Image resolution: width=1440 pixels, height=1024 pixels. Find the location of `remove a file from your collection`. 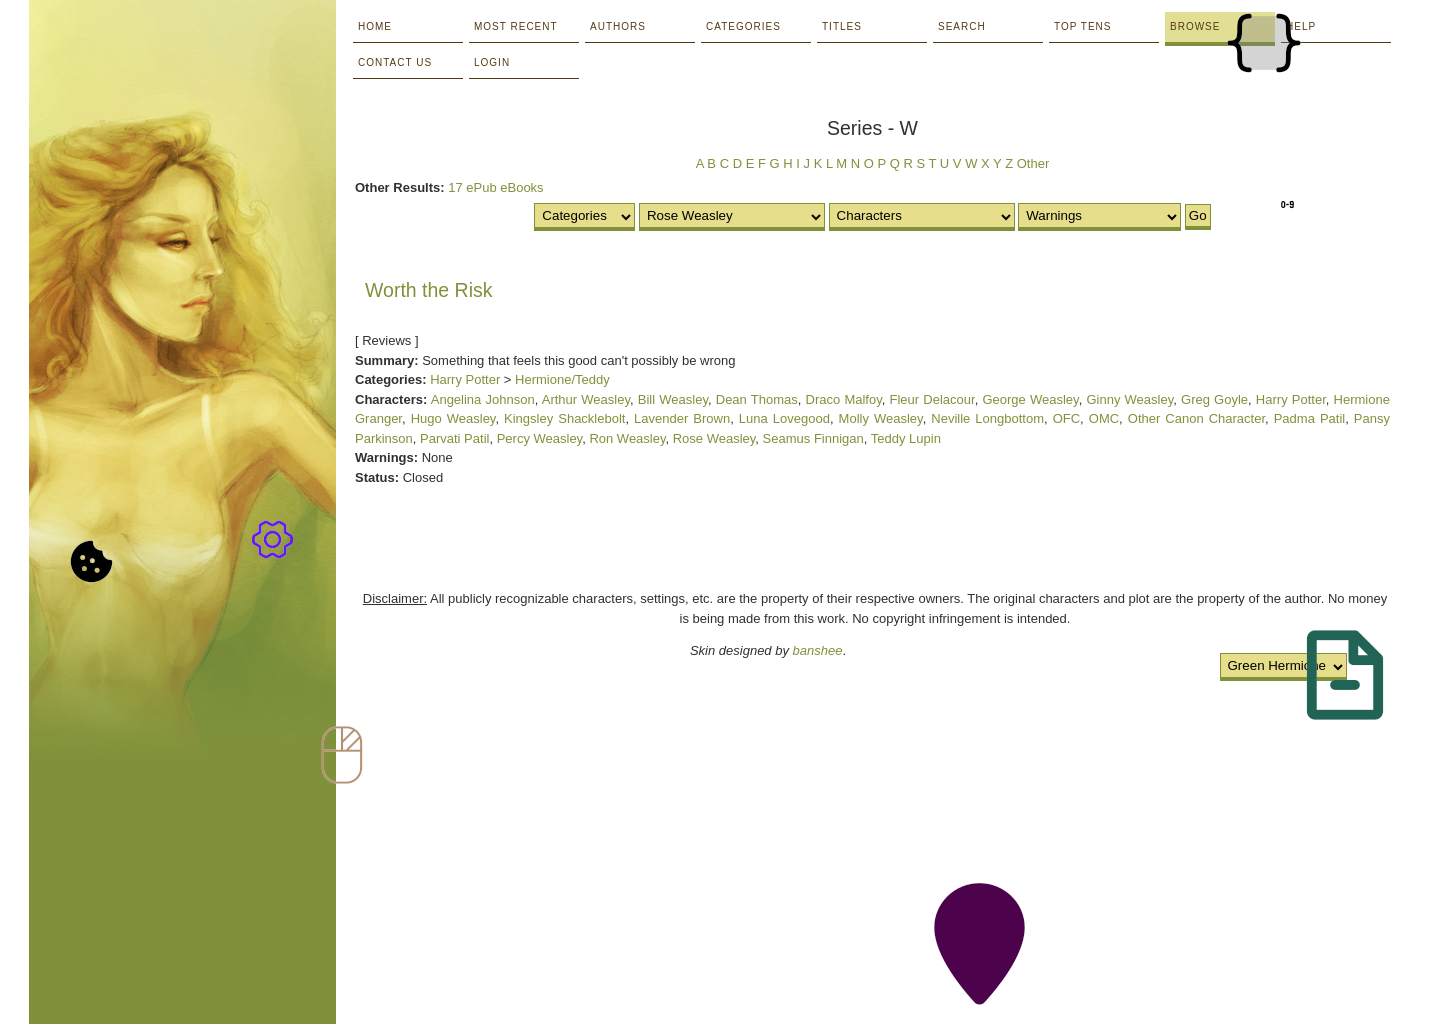

remove a file from your collection is located at coordinates (1345, 675).